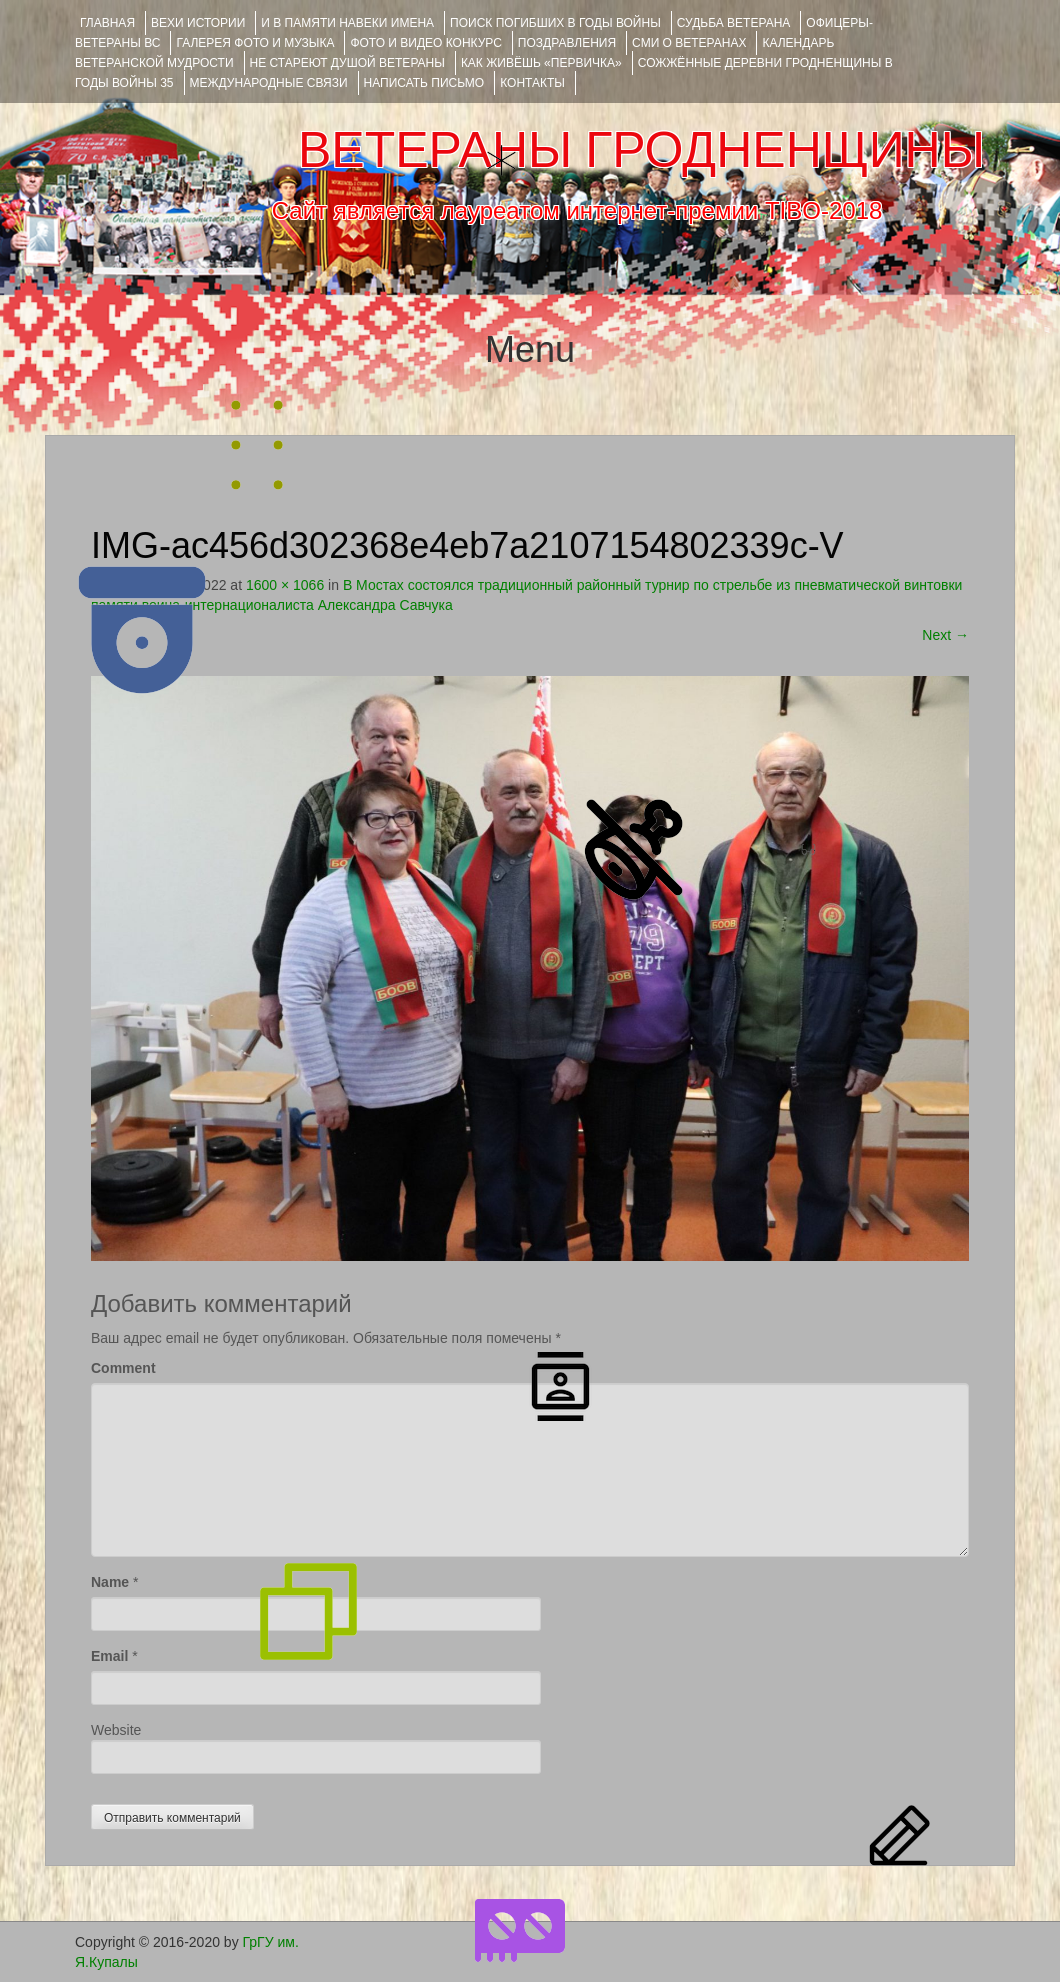 This screenshot has height=1982, width=1060. What do you see at coordinates (898, 1836) in the screenshot?
I see `edit text or content` at bounding box center [898, 1836].